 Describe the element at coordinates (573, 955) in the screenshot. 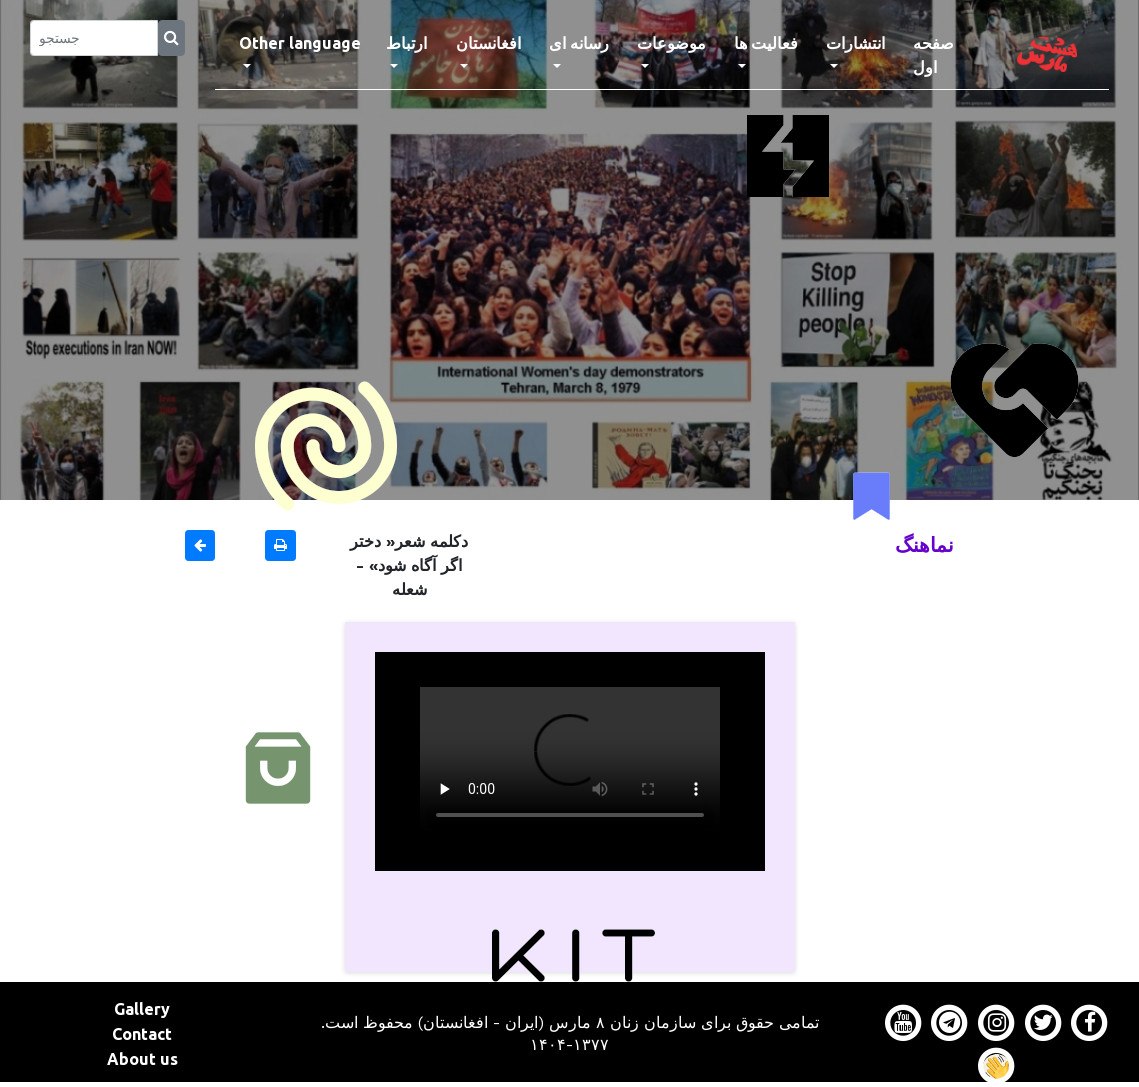

I see `kit email marketing platform logo` at that location.